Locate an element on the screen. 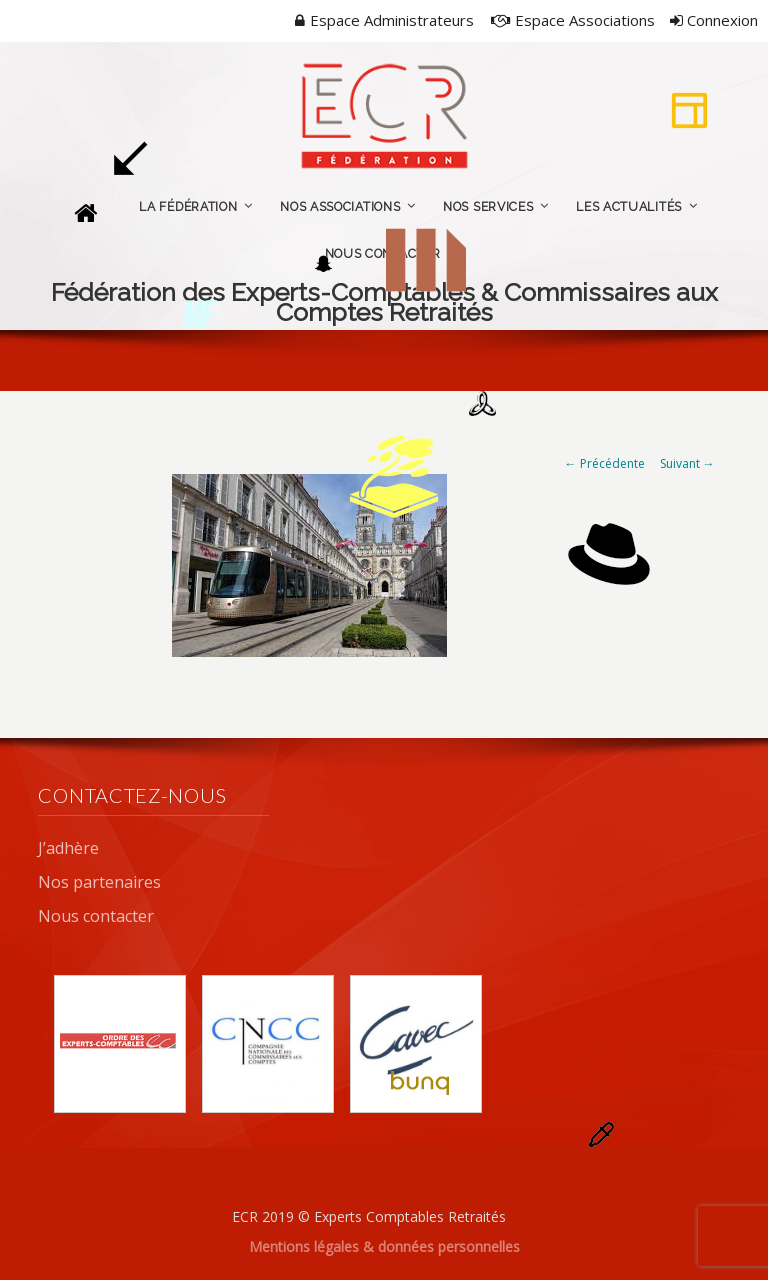 Image resolution: width=768 pixels, height=1280 pixels. treyarch game studio logo is located at coordinates (482, 403).